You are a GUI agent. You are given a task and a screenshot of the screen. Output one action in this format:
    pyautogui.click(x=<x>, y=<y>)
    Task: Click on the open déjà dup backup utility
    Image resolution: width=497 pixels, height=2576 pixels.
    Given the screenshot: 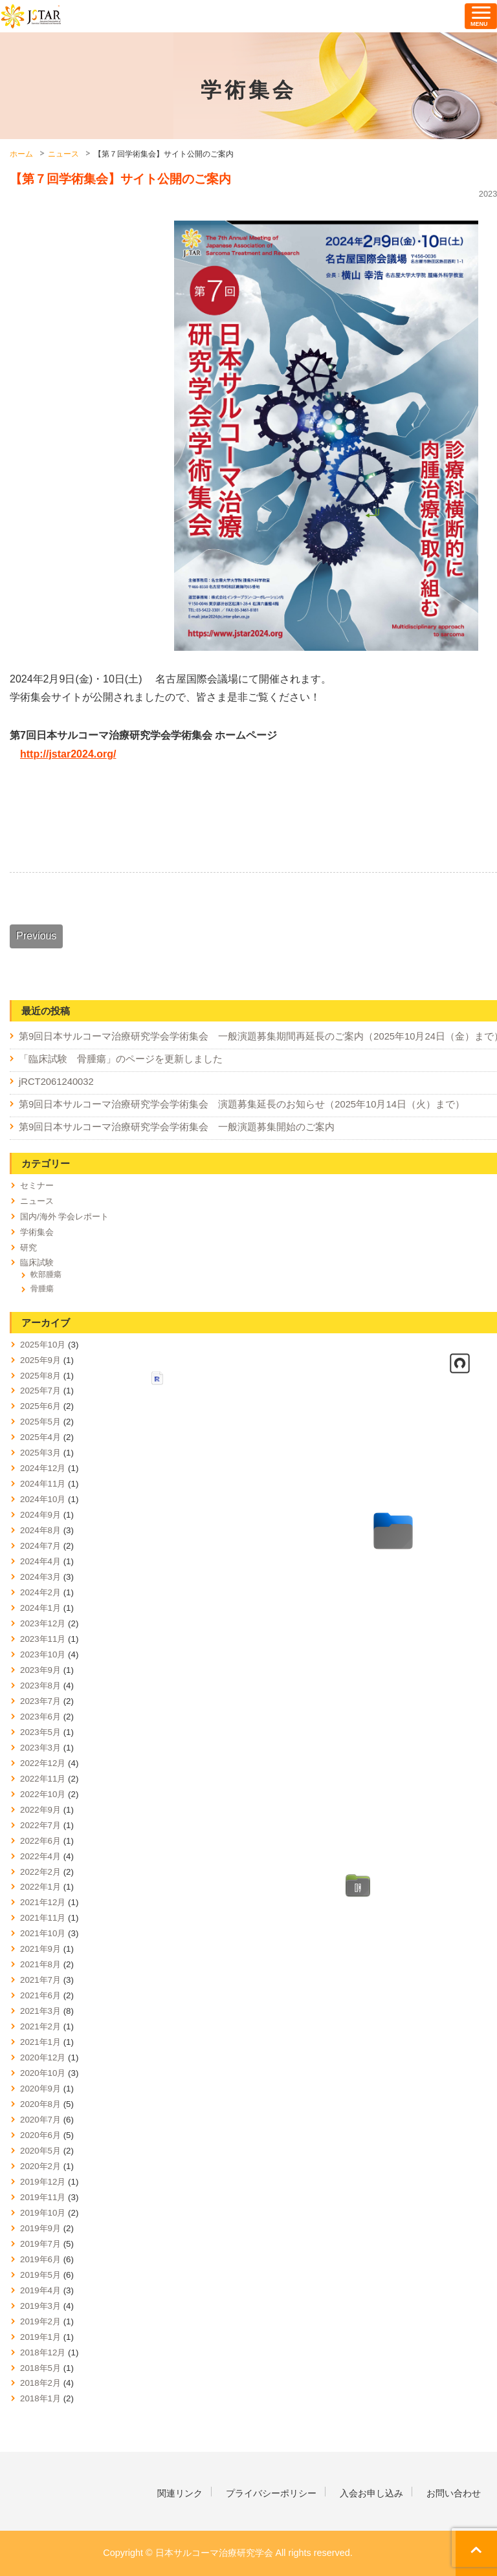 What is the action you would take?
    pyautogui.click(x=459, y=1363)
    